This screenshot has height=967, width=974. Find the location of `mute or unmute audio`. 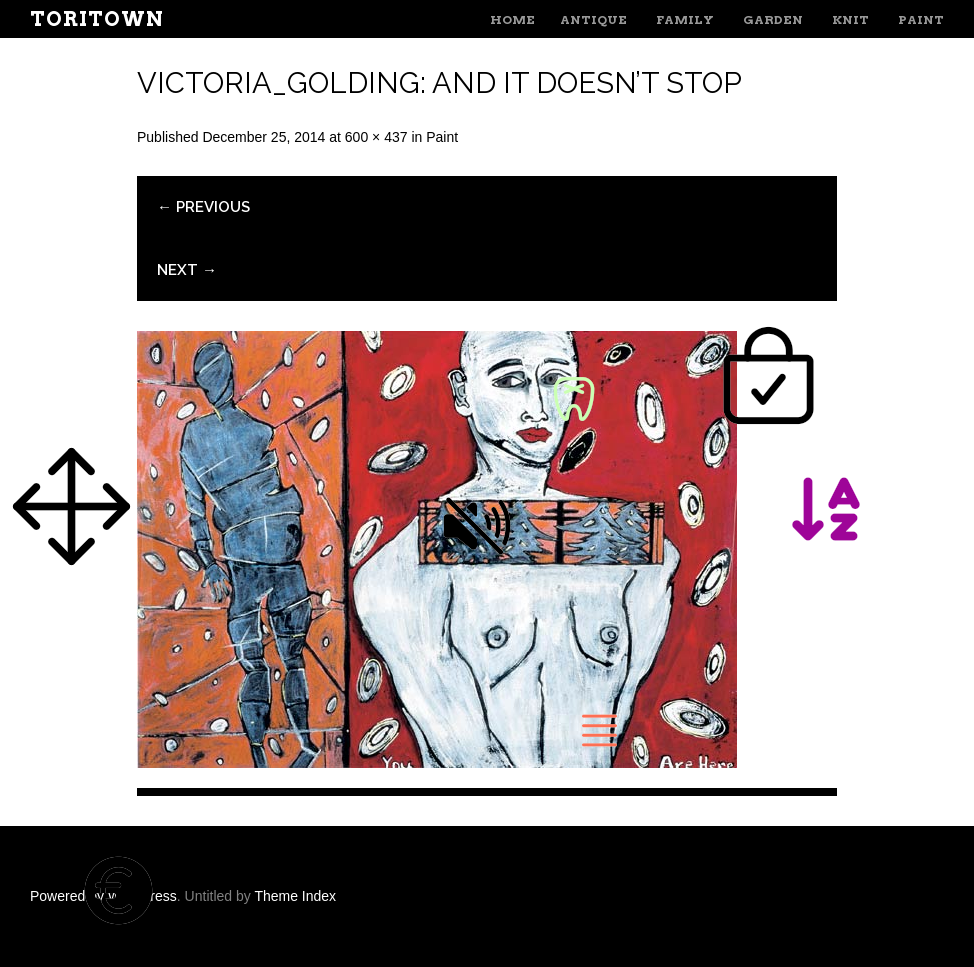

mute or unmute audio is located at coordinates (477, 526).